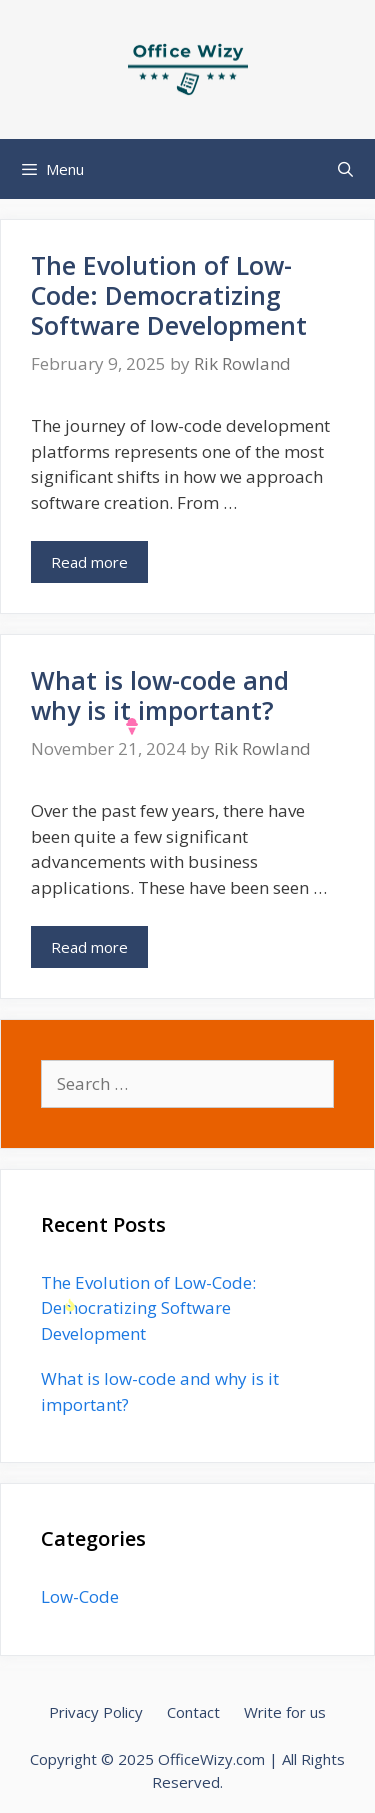  What do you see at coordinates (132, 726) in the screenshot?
I see `browse dessert or ice cream options` at bounding box center [132, 726].